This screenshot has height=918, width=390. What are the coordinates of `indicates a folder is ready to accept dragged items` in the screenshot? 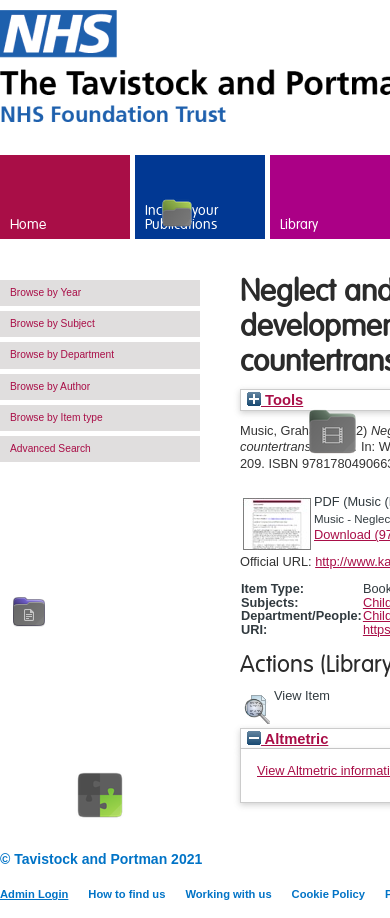 It's located at (177, 213).